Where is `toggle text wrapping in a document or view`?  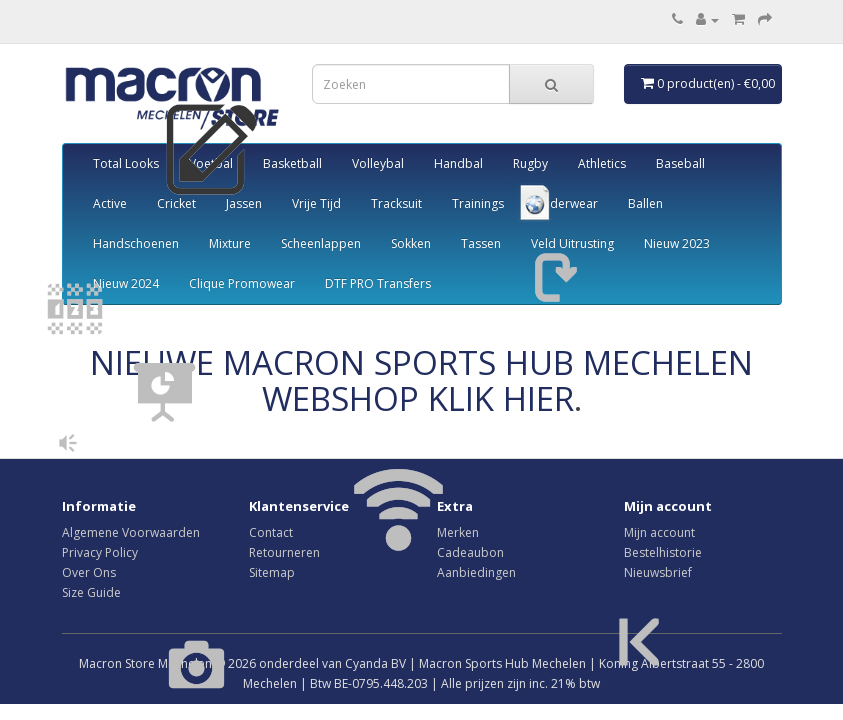
toggle text wrapping in a document or view is located at coordinates (552, 277).